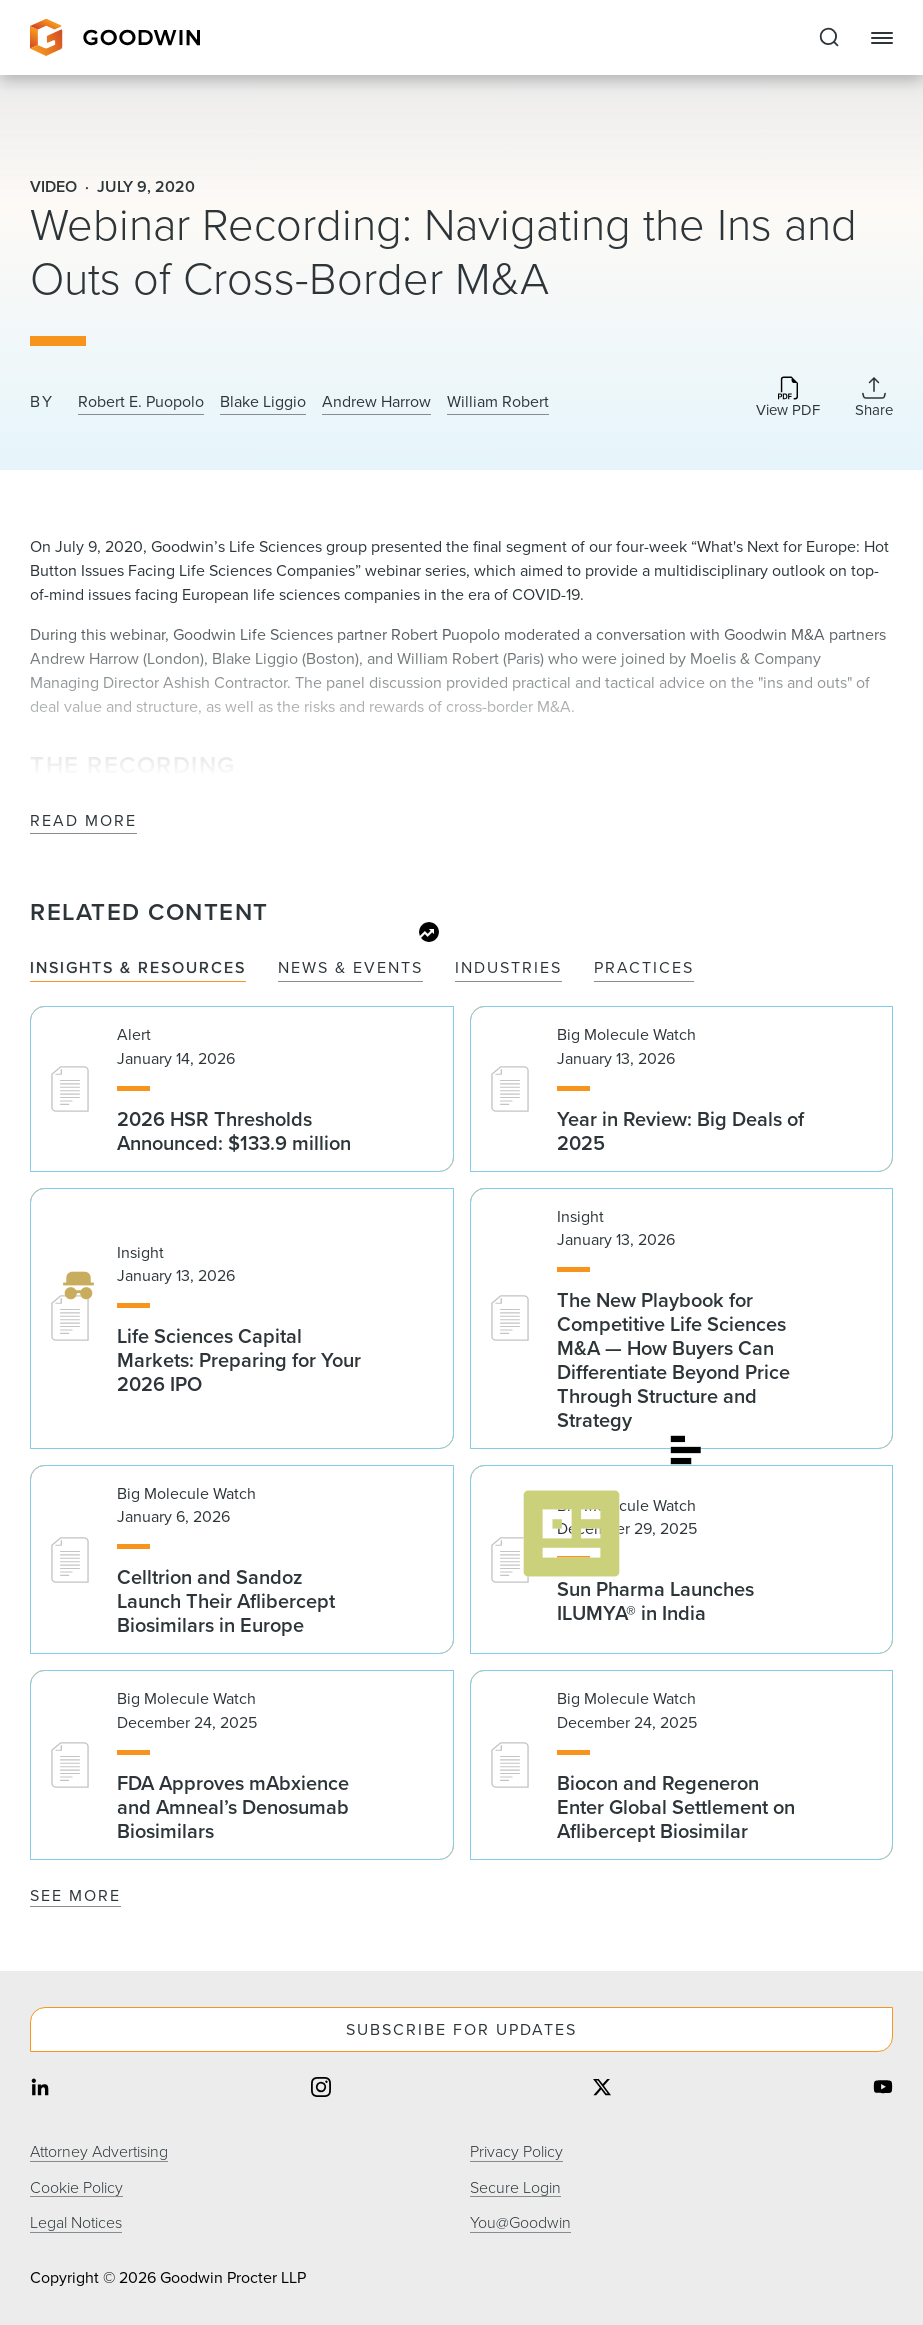  What do you see at coordinates (571, 1533) in the screenshot?
I see `view your profile` at bounding box center [571, 1533].